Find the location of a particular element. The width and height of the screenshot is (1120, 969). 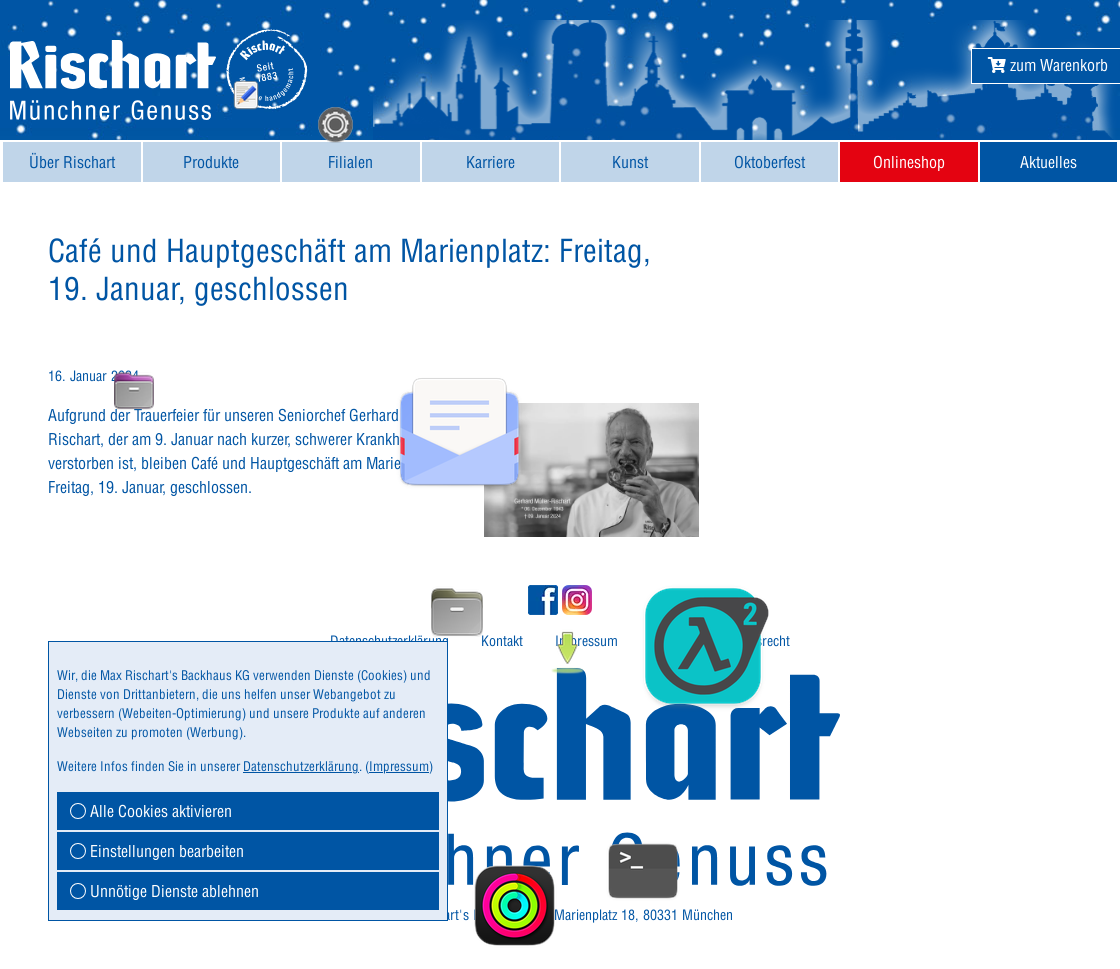

indicates a system file or setting is located at coordinates (335, 124).